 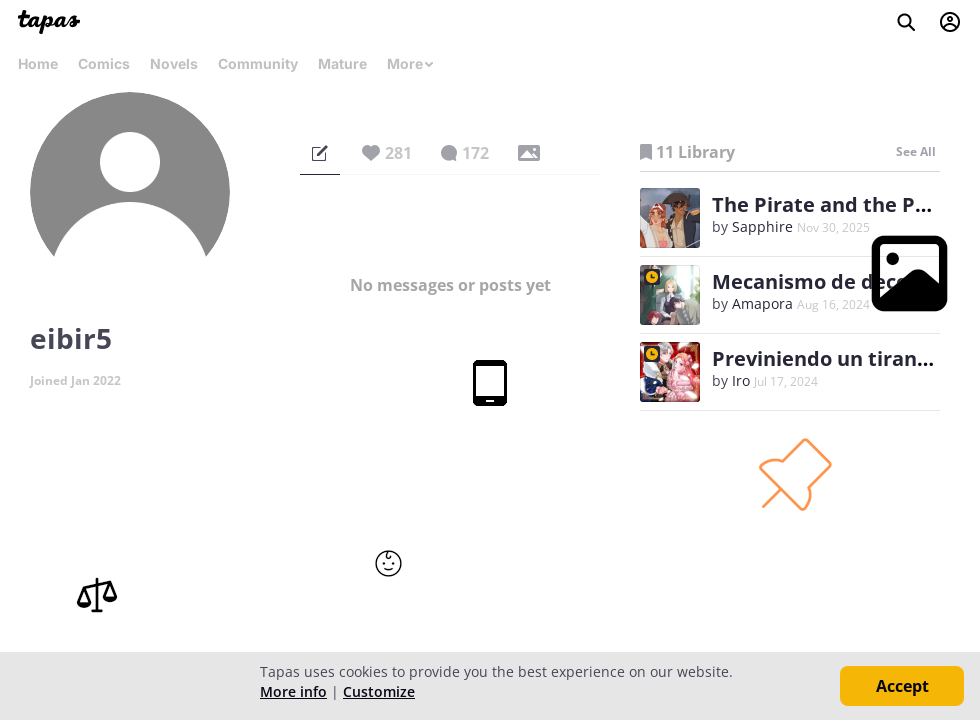 What do you see at coordinates (97, 595) in the screenshot?
I see `compare items or options` at bounding box center [97, 595].